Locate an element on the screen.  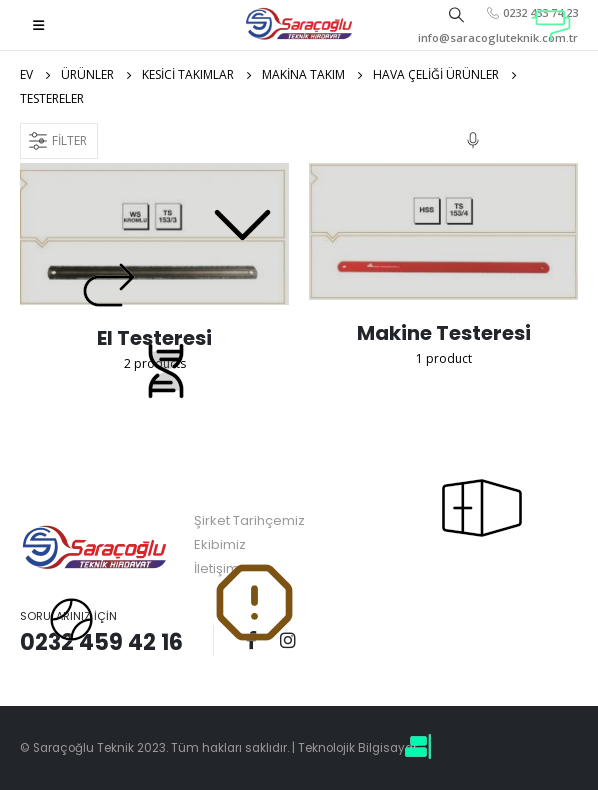
access tennis or sports-related content is located at coordinates (71, 619).